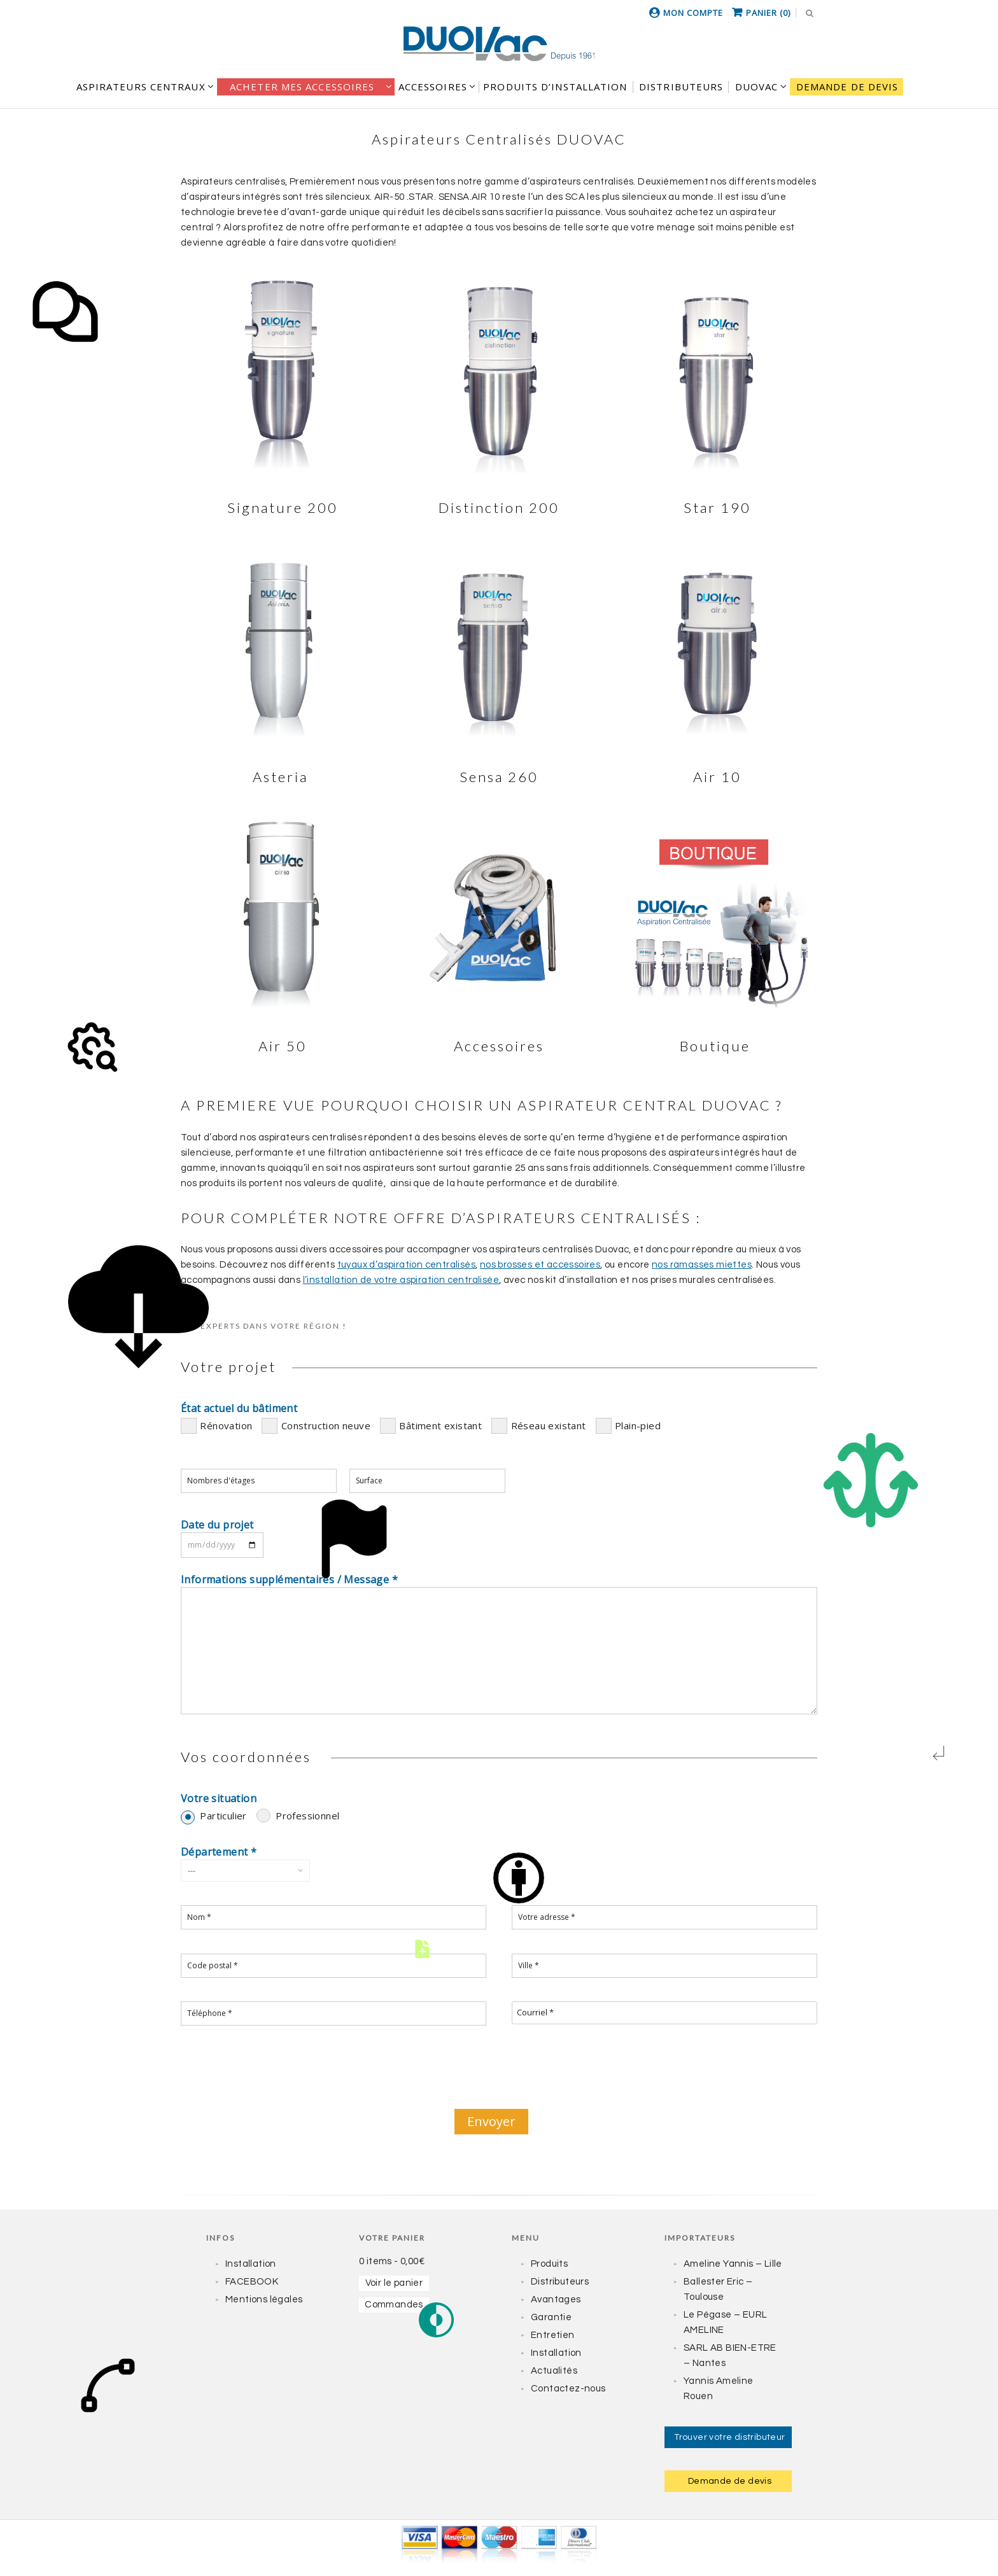 The height and width of the screenshot is (2576, 998). Describe the element at coordinates (108, 2385) in the screenshot. I see `edit vector path curve handles` at that location.